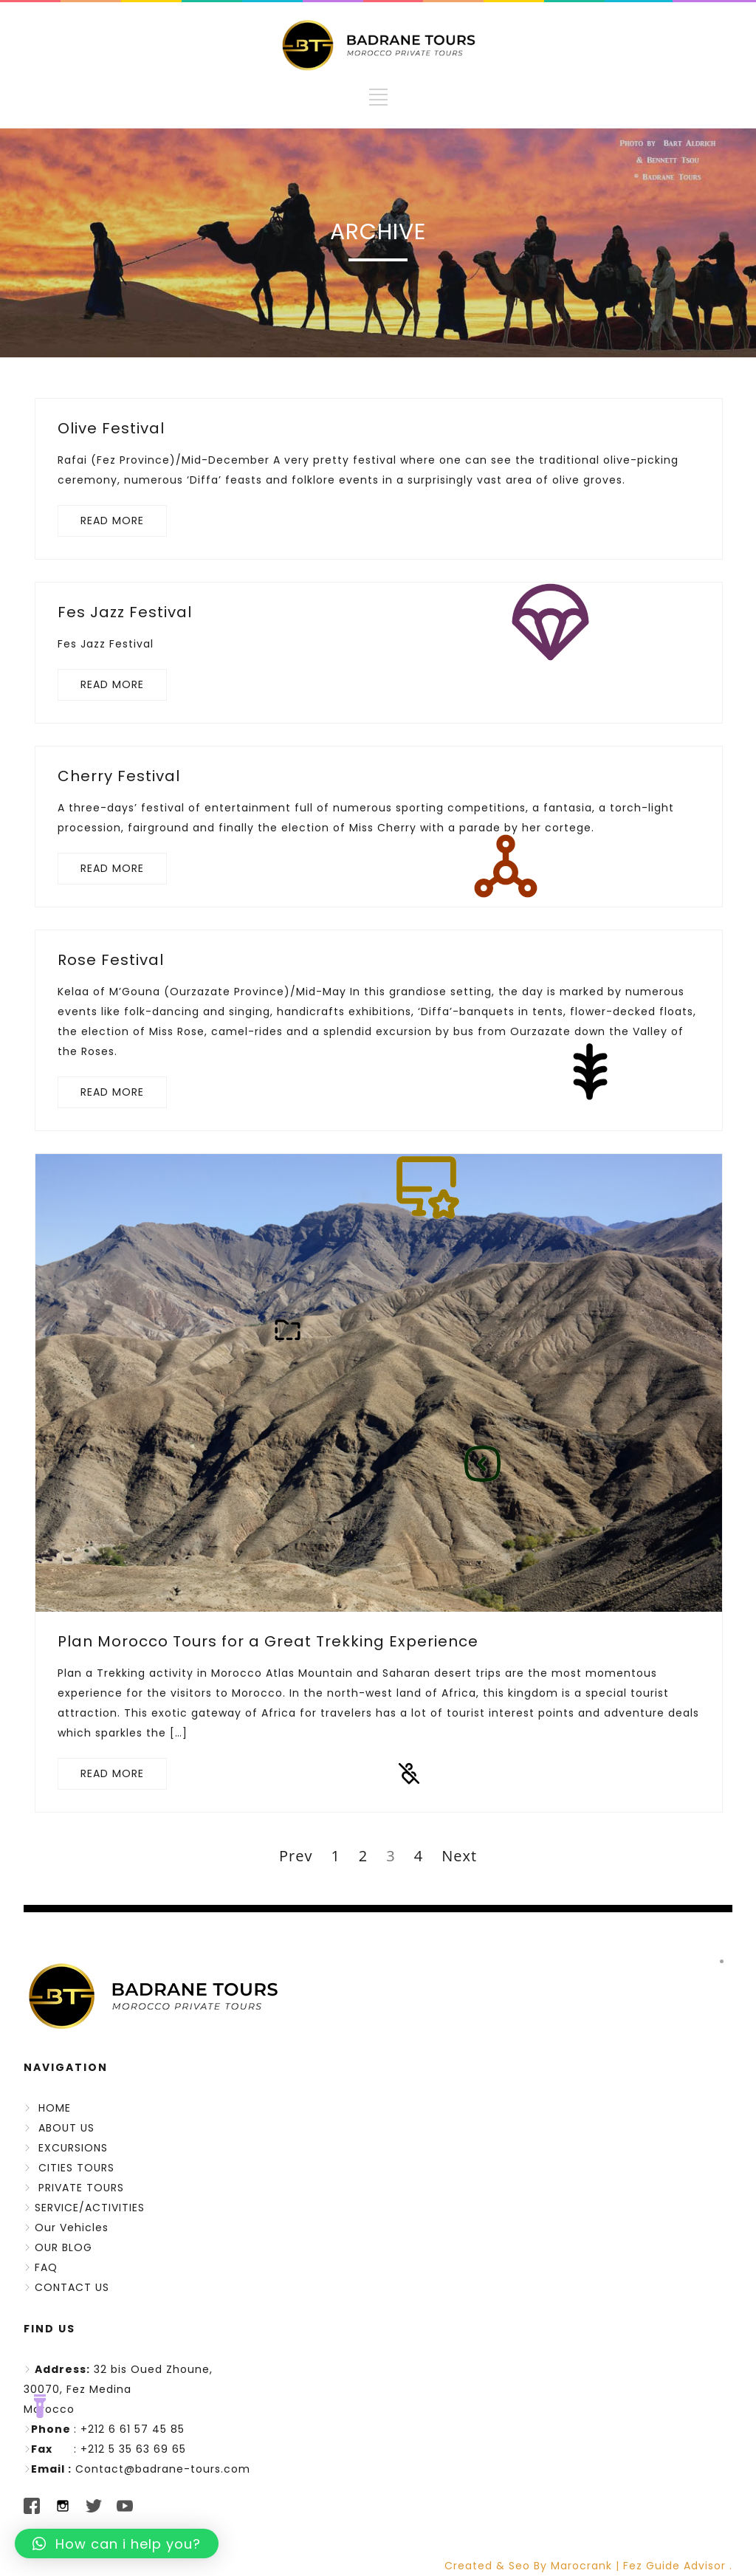  I want to click on toggle flashlight on/off, so click(40, 2406).